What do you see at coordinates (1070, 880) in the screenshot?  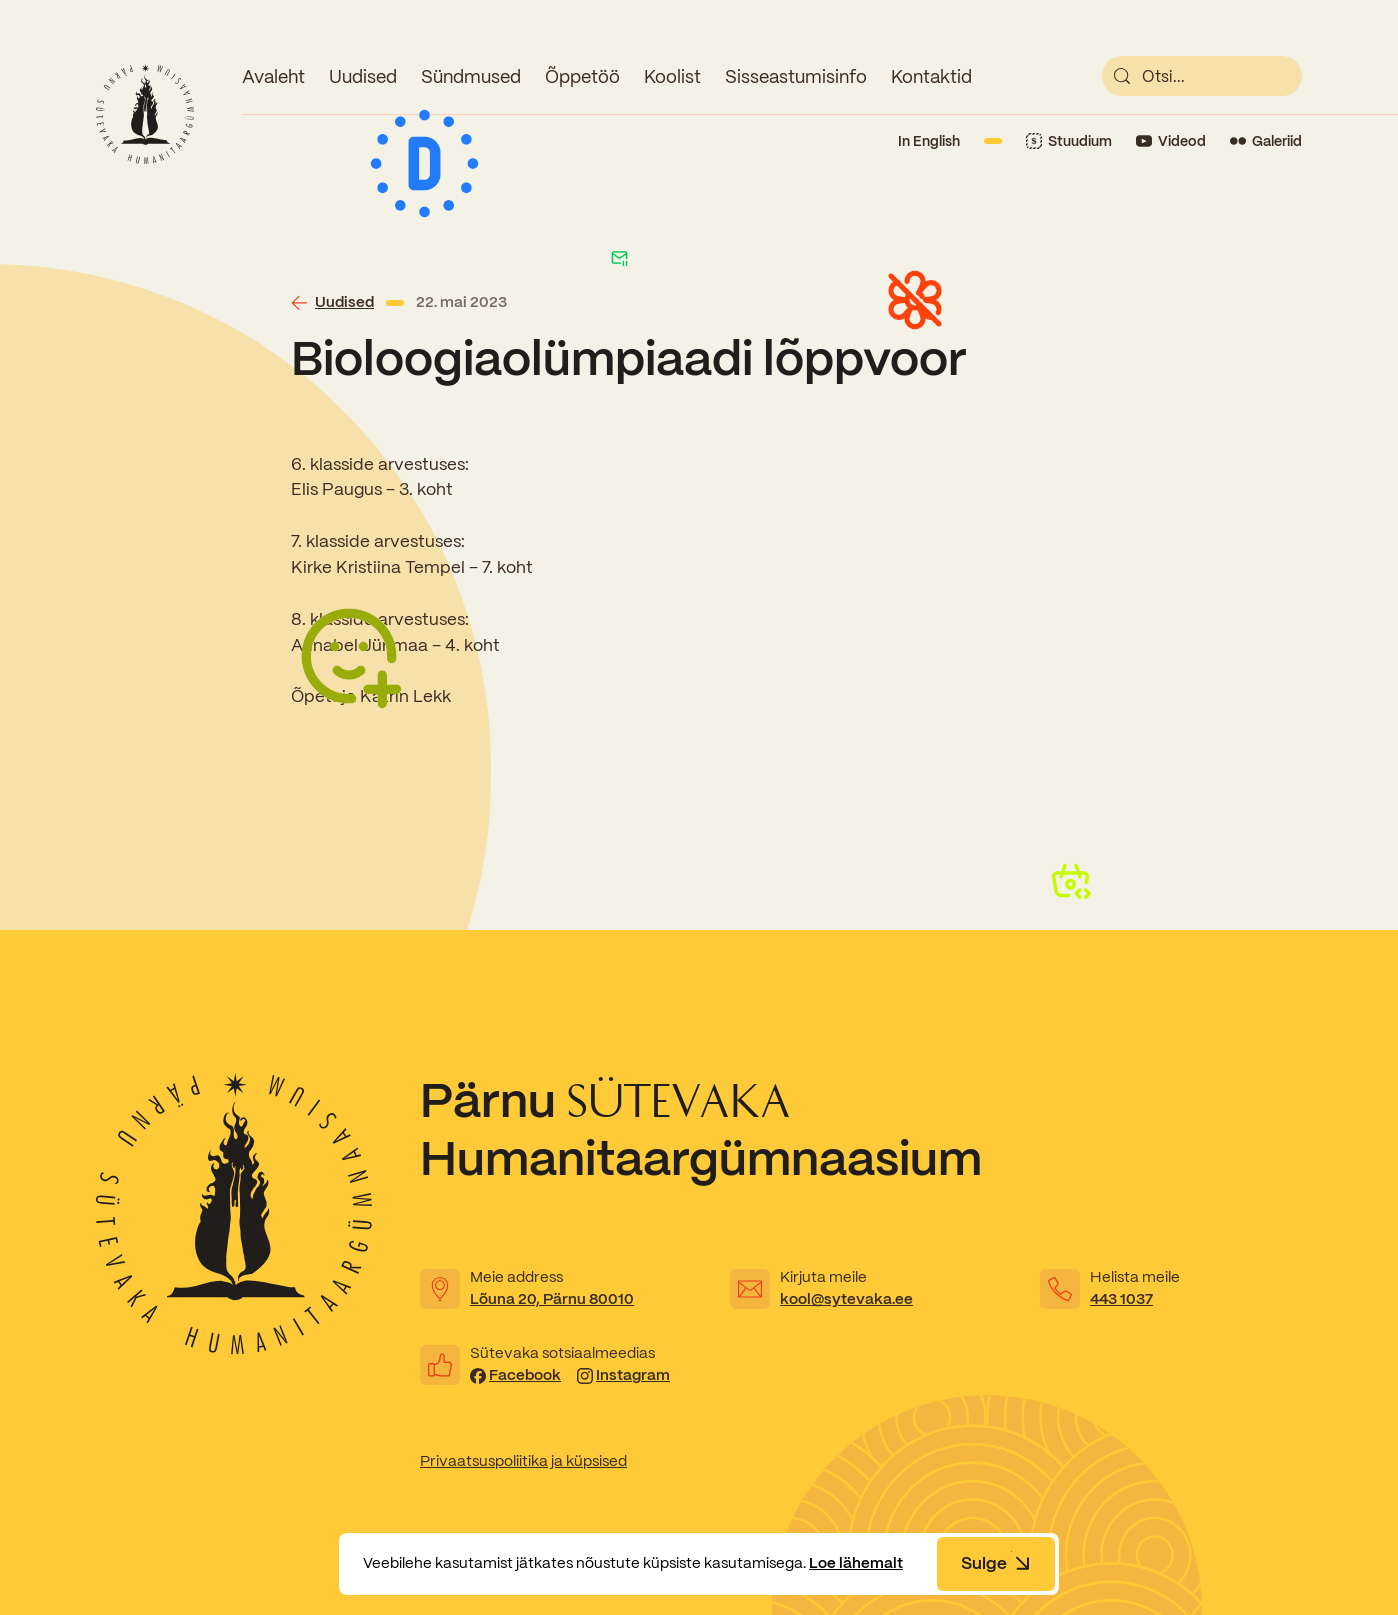 I see `access shopping cart API or developer settings` at bounding box center [1070, 880].